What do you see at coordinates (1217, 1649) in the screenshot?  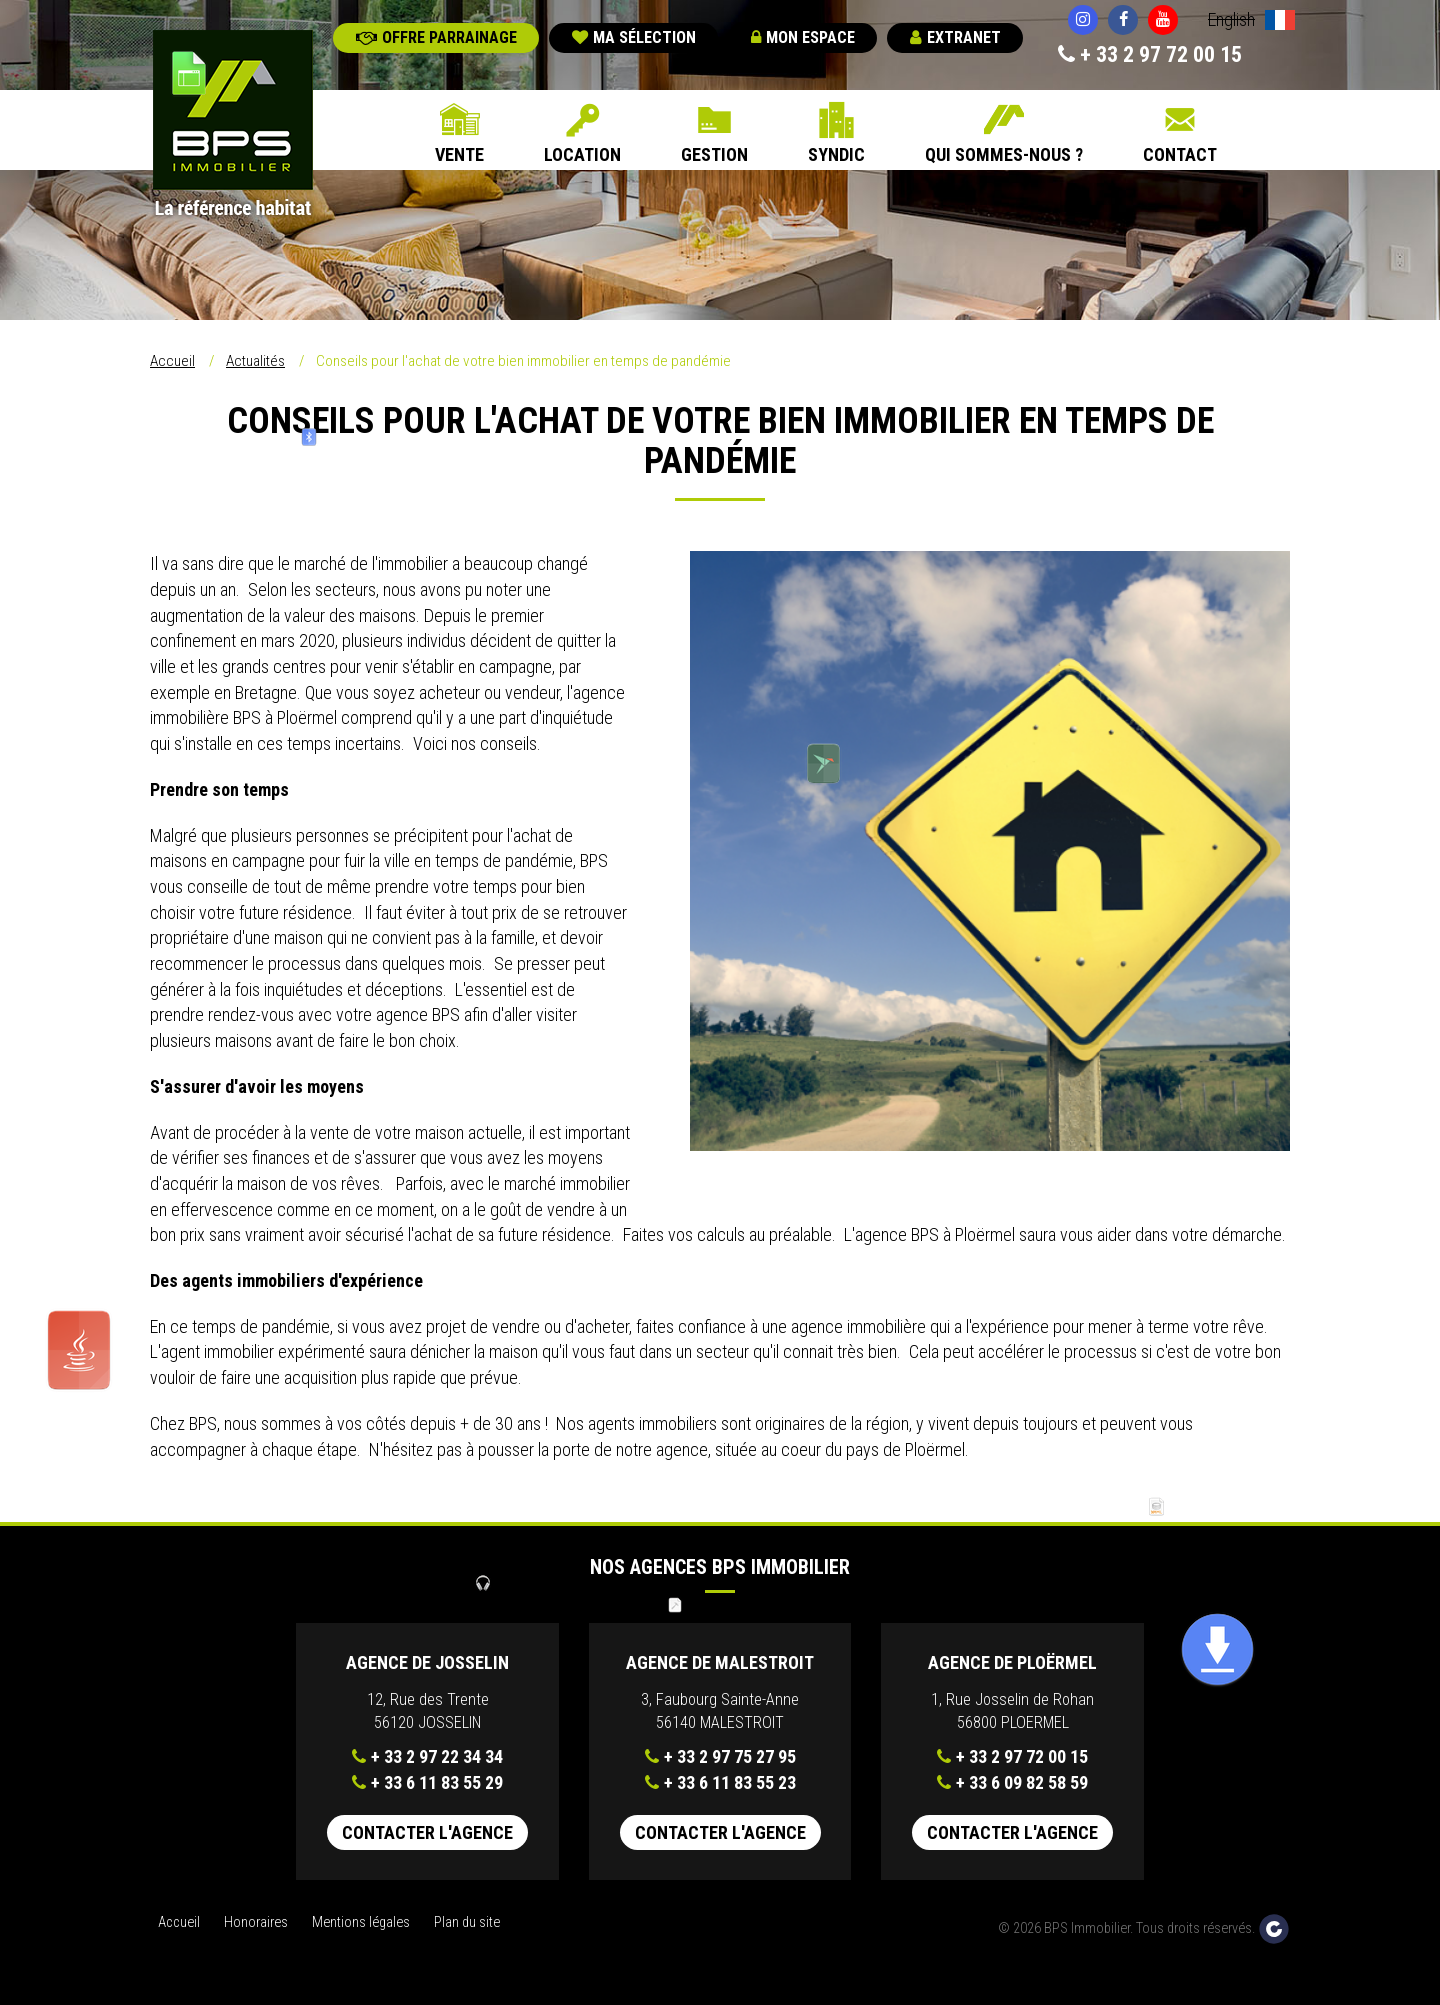 I see `access your downloads folder` at bounding box center [1217, 1649].